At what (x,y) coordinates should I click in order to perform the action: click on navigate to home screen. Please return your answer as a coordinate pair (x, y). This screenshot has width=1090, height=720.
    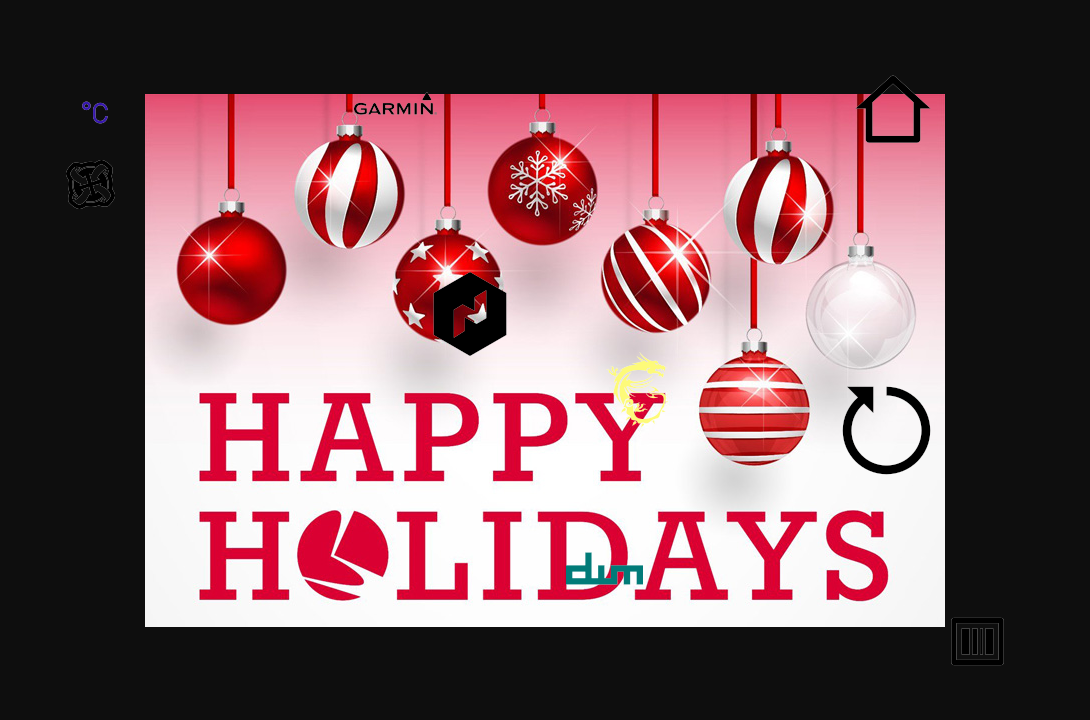
    Looking at the image, I should click on (893, 112).